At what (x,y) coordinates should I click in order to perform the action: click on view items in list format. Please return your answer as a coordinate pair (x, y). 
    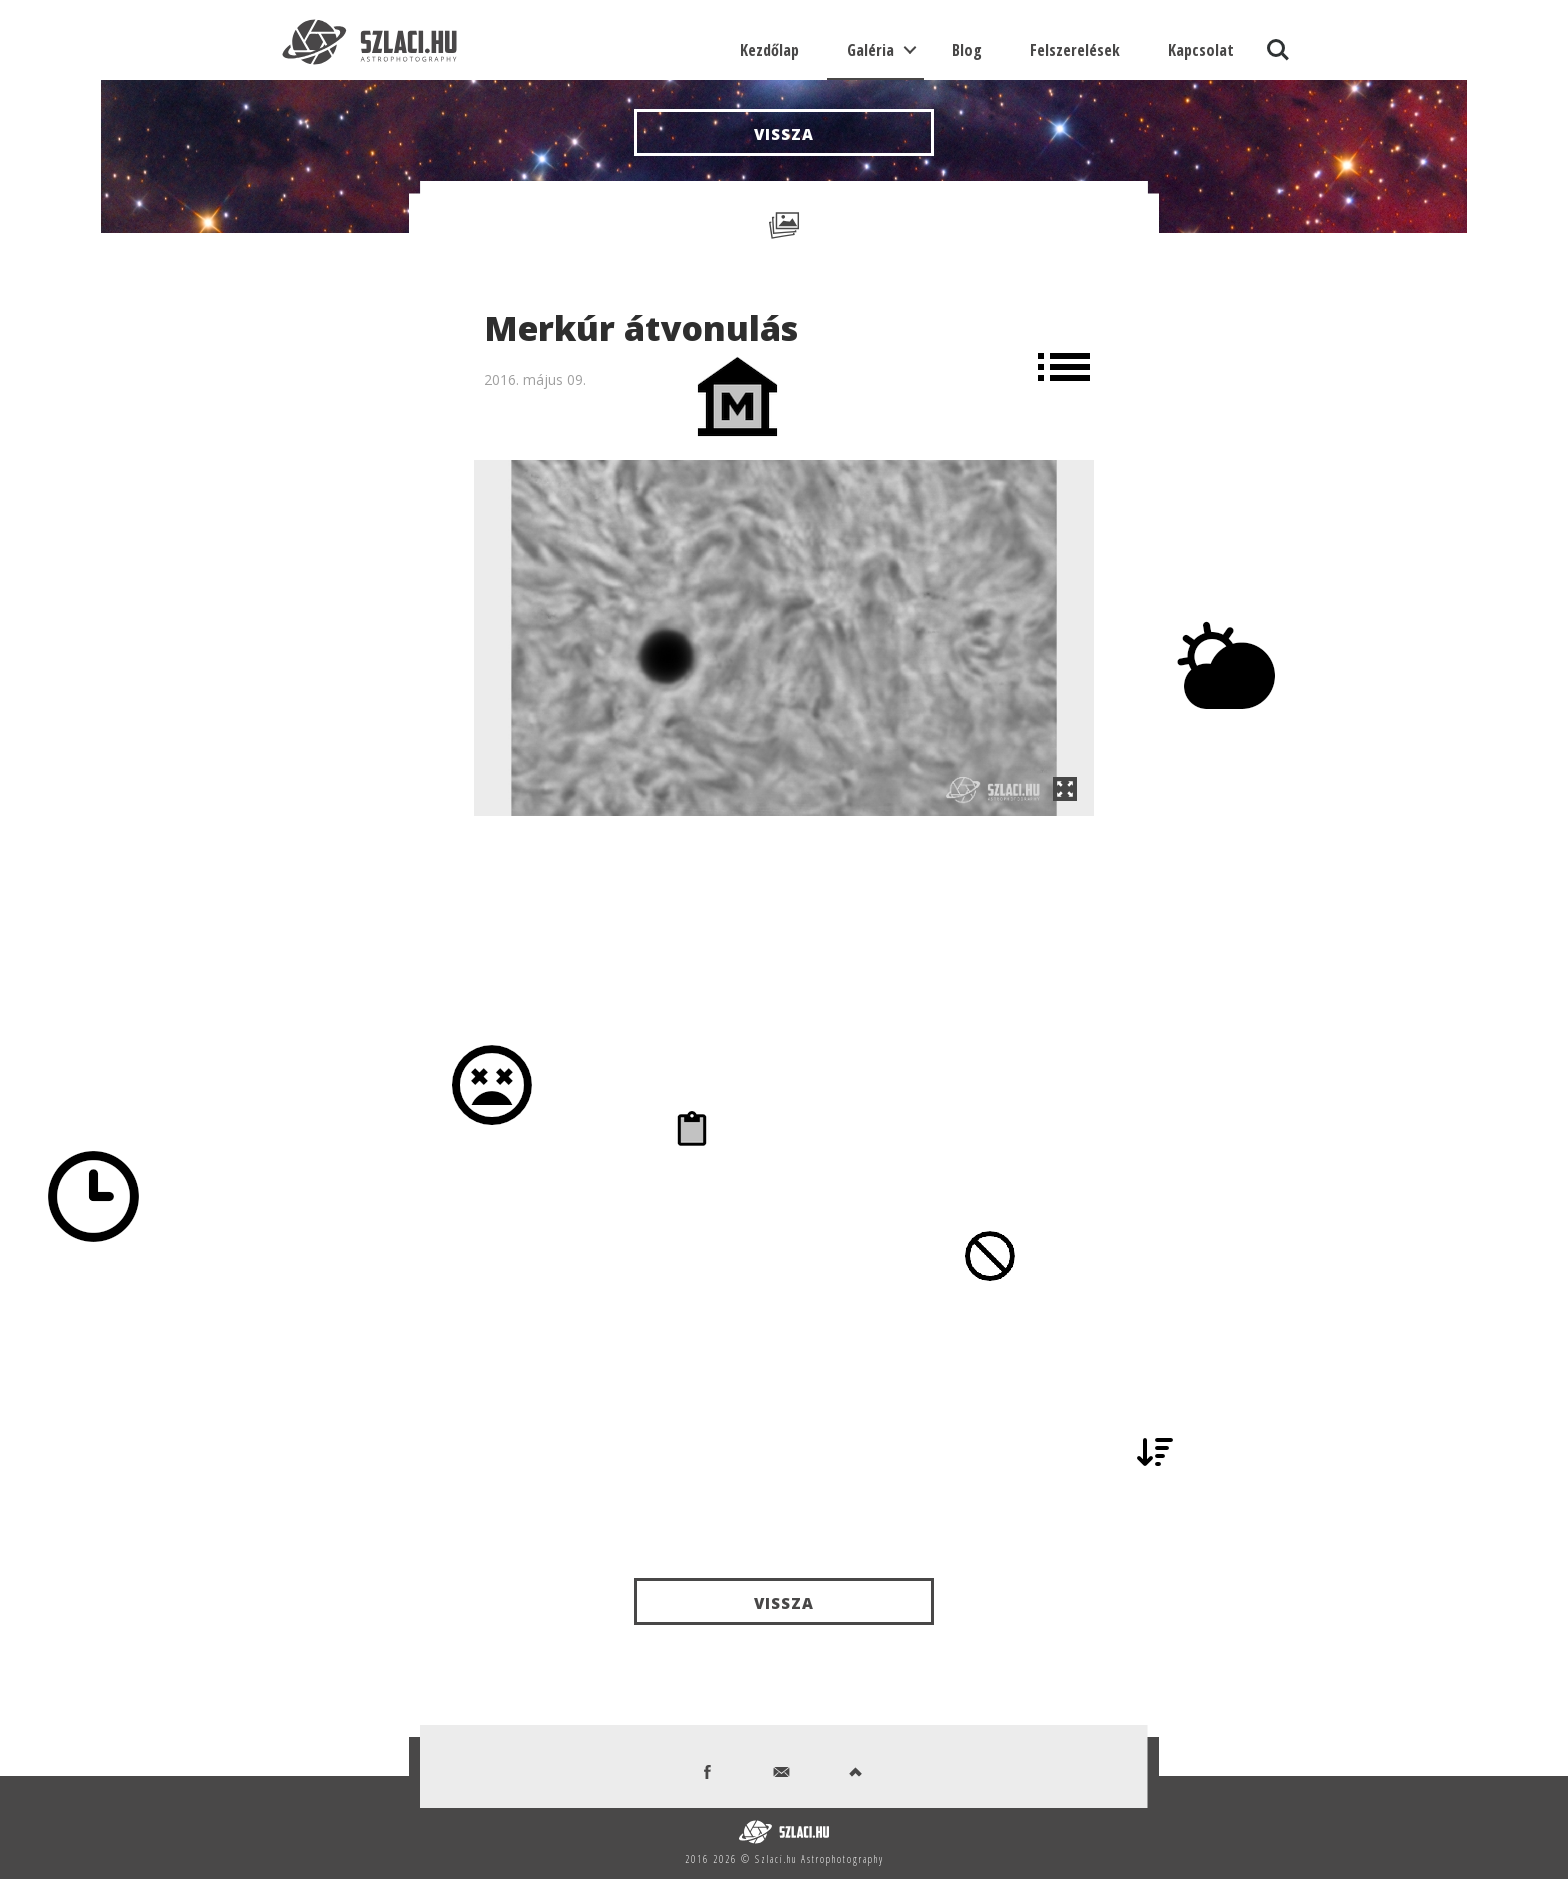
    Looking at the image, I should click on (1064, 367).